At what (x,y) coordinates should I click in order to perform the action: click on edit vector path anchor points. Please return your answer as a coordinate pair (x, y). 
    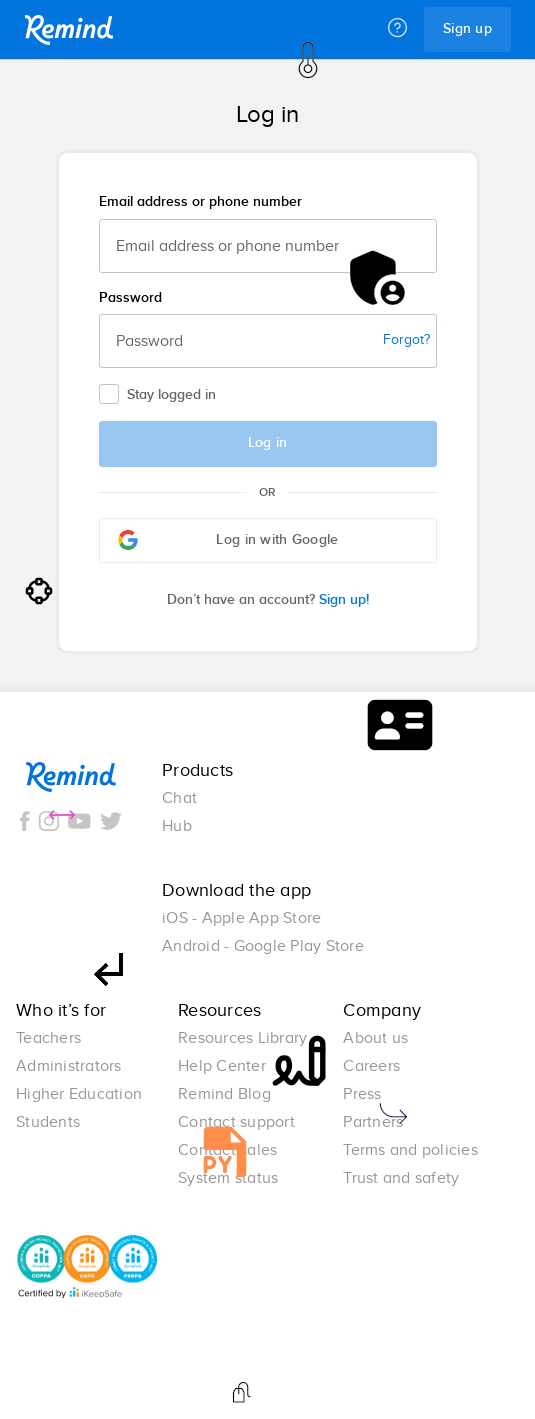
    Looking at the image, I should click on (39, 591).